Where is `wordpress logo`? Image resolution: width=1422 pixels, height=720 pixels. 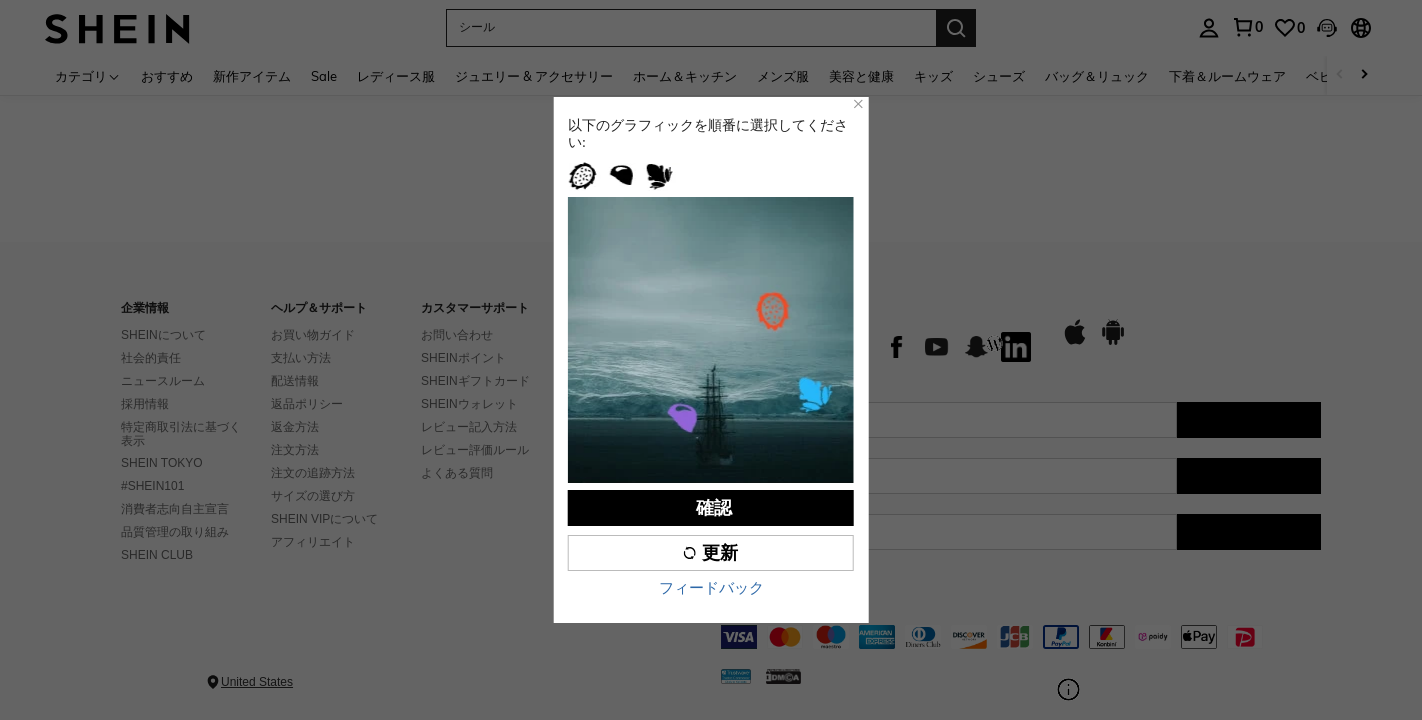
wordpress logo is located at coordinates (994, 343).